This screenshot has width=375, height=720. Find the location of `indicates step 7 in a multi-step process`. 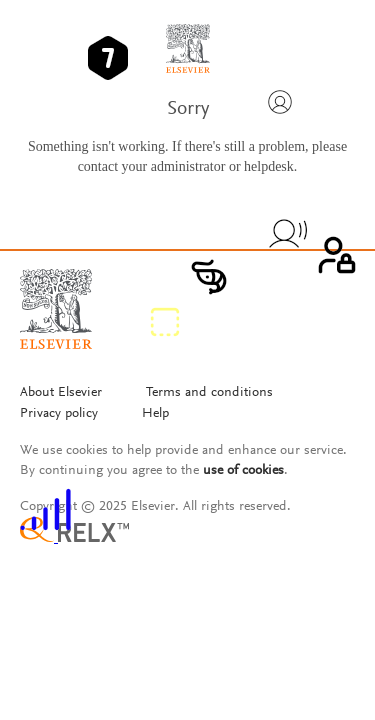

indicates step 7 in a multi-step process is located at coordinates (108, 58).